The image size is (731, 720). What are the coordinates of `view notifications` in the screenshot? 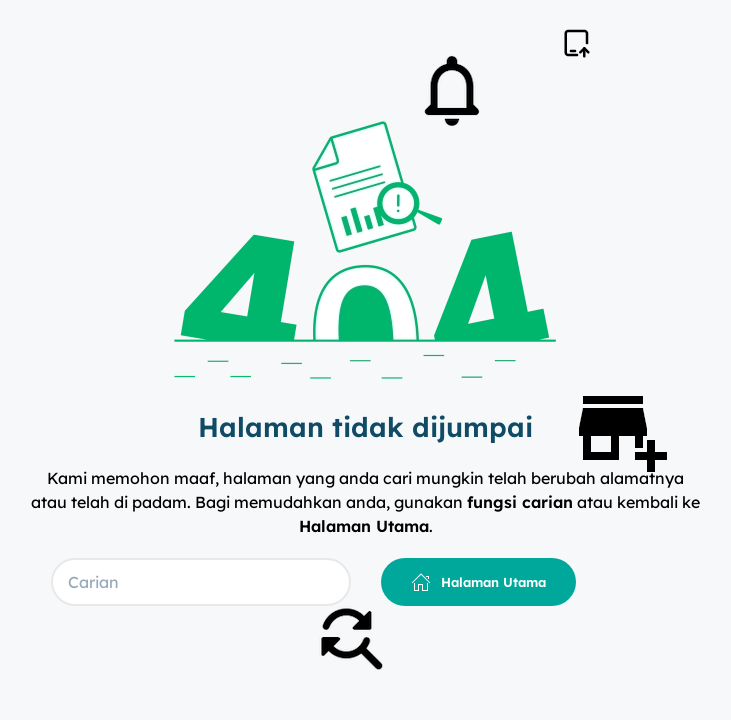 It's located at (452, 90).